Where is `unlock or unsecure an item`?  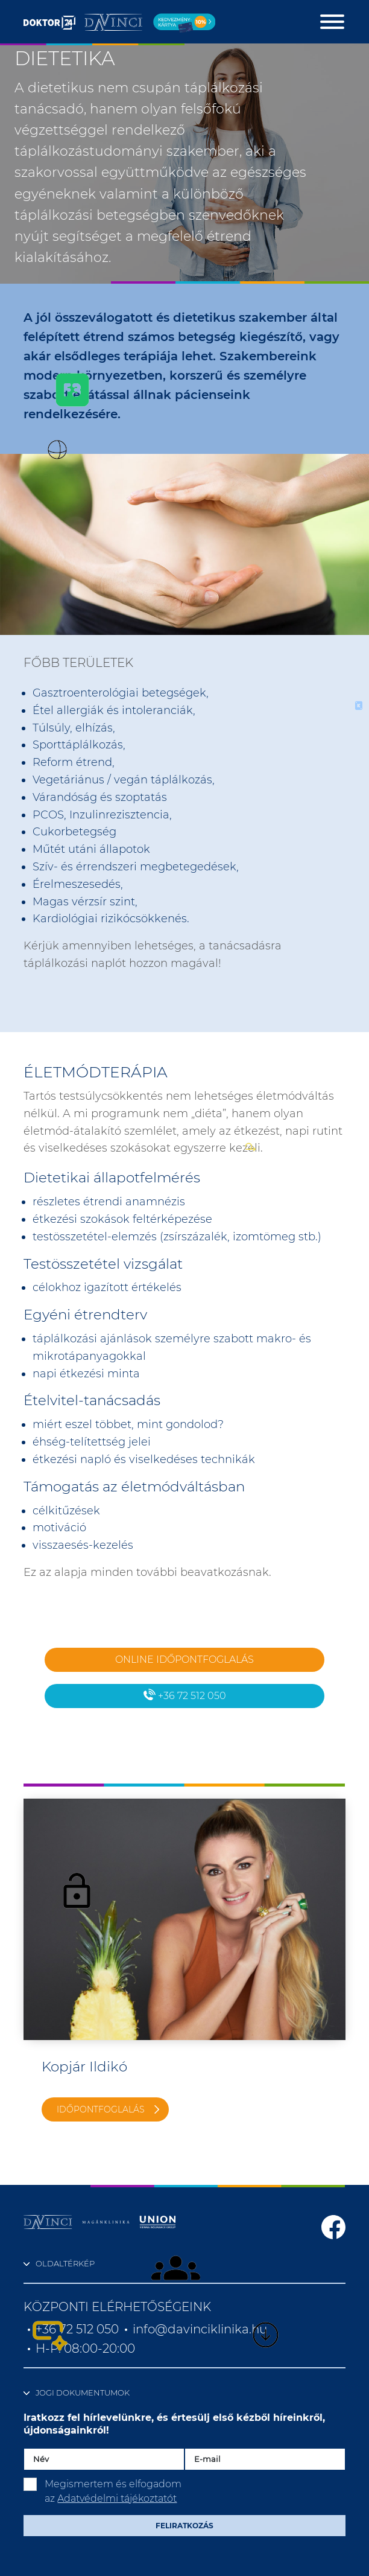
unlock or unsecure an item is located at coordinates (77, 1891).